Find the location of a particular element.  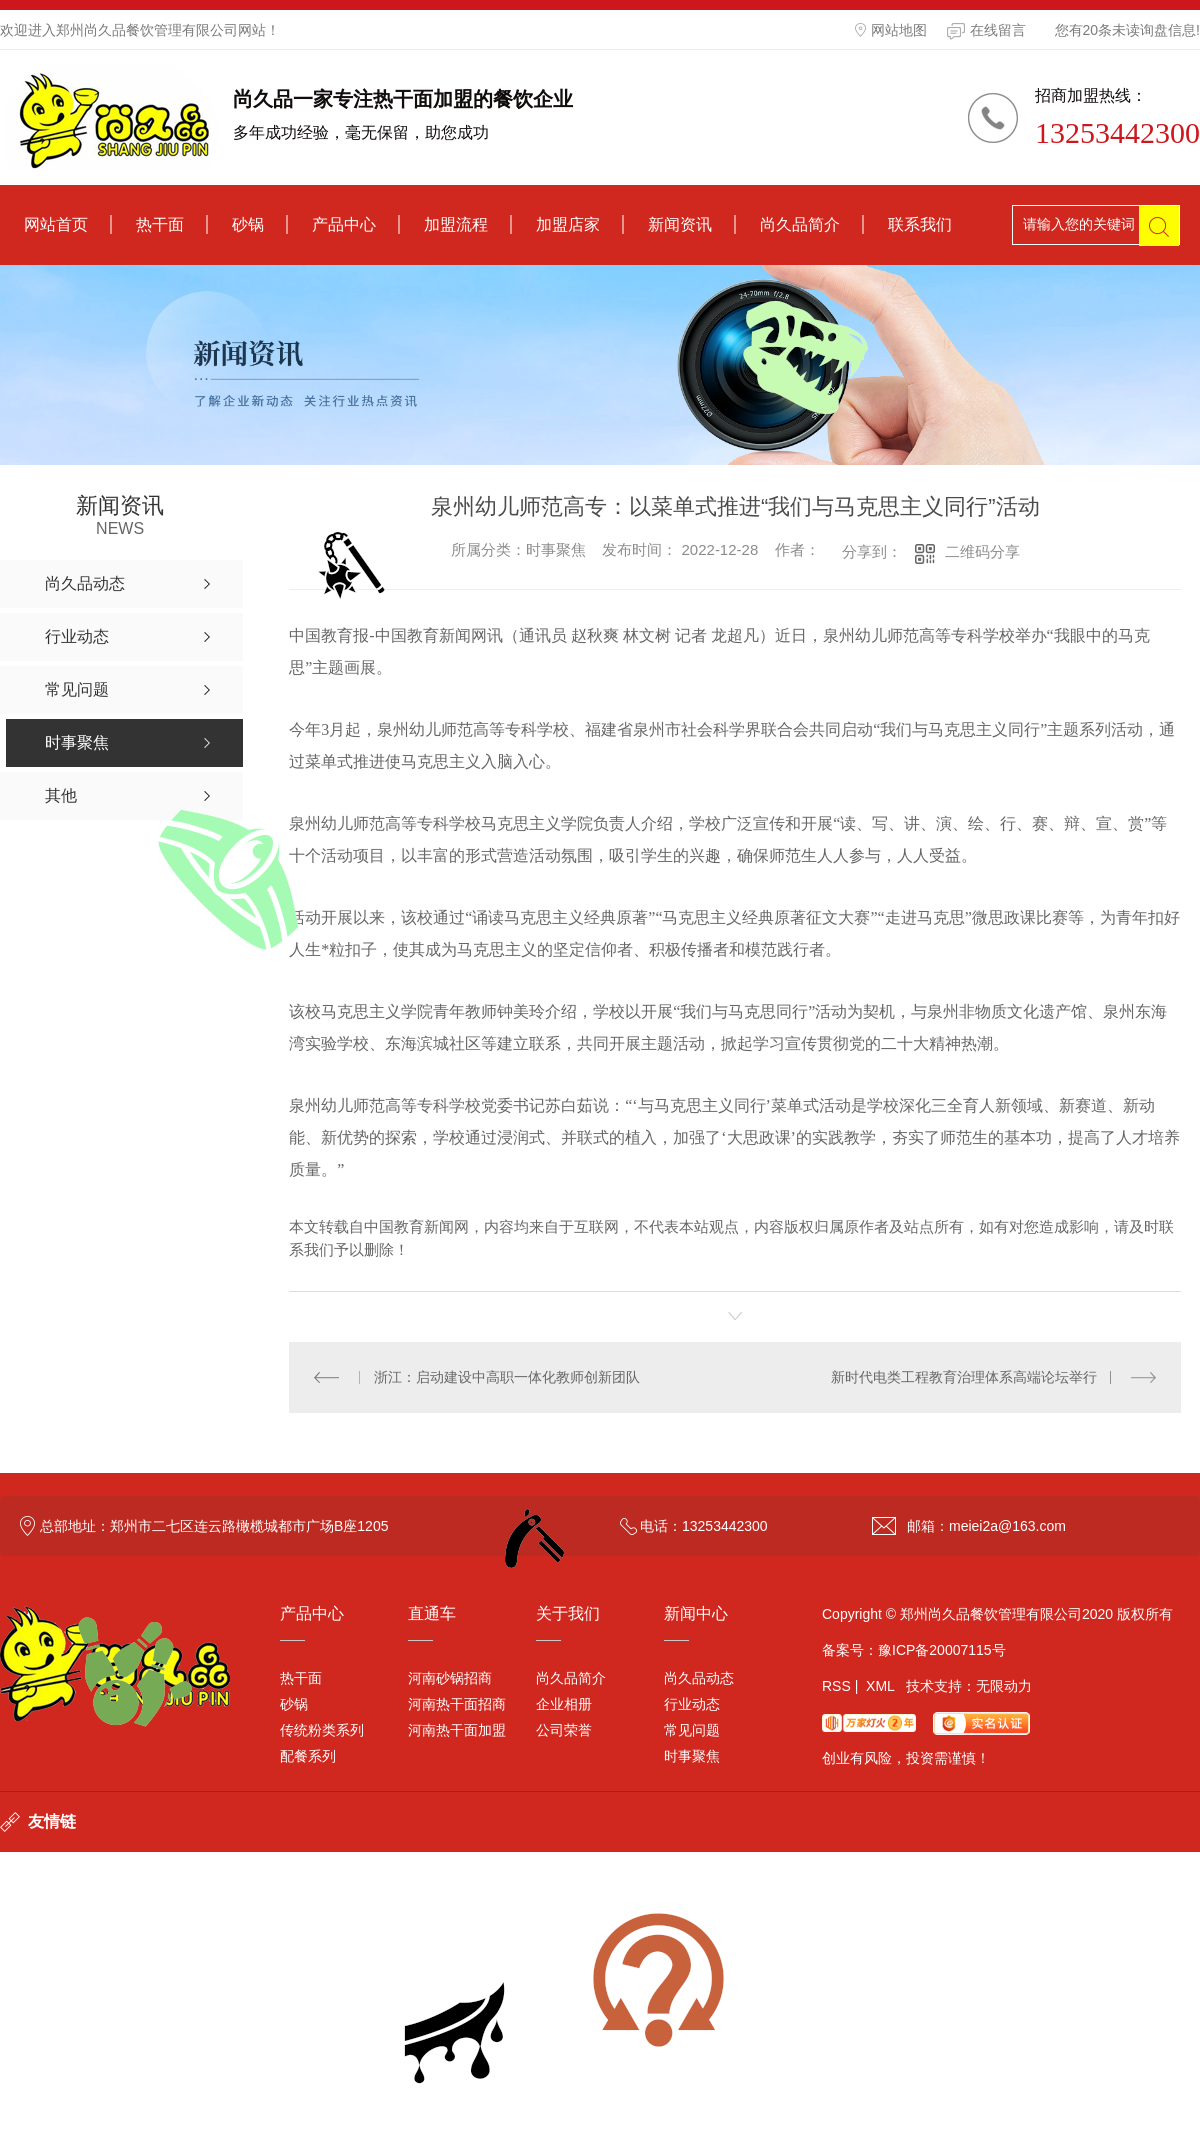

equip a power ring item is located at coordinates (229, 879).